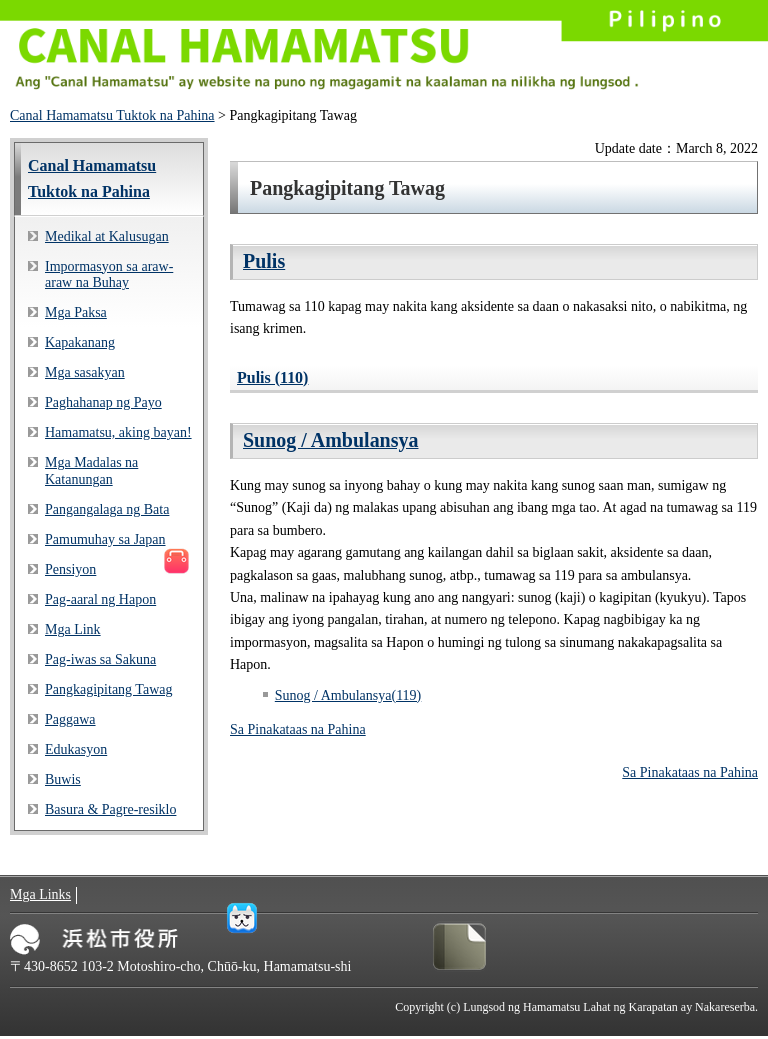  What do you see at coordinates (242, 918) in the screenshot?
I see `open Alpaca AI chat application` at bounding box center [242, 918].